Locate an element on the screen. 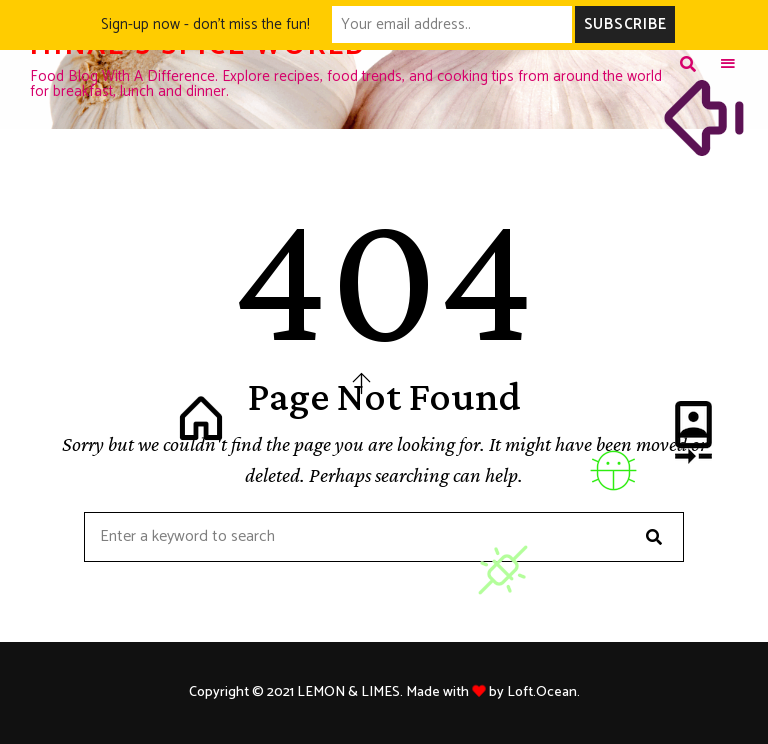 This screenshot has height=744, width=768. scroll to top of page is located at coordinates (361, 383).